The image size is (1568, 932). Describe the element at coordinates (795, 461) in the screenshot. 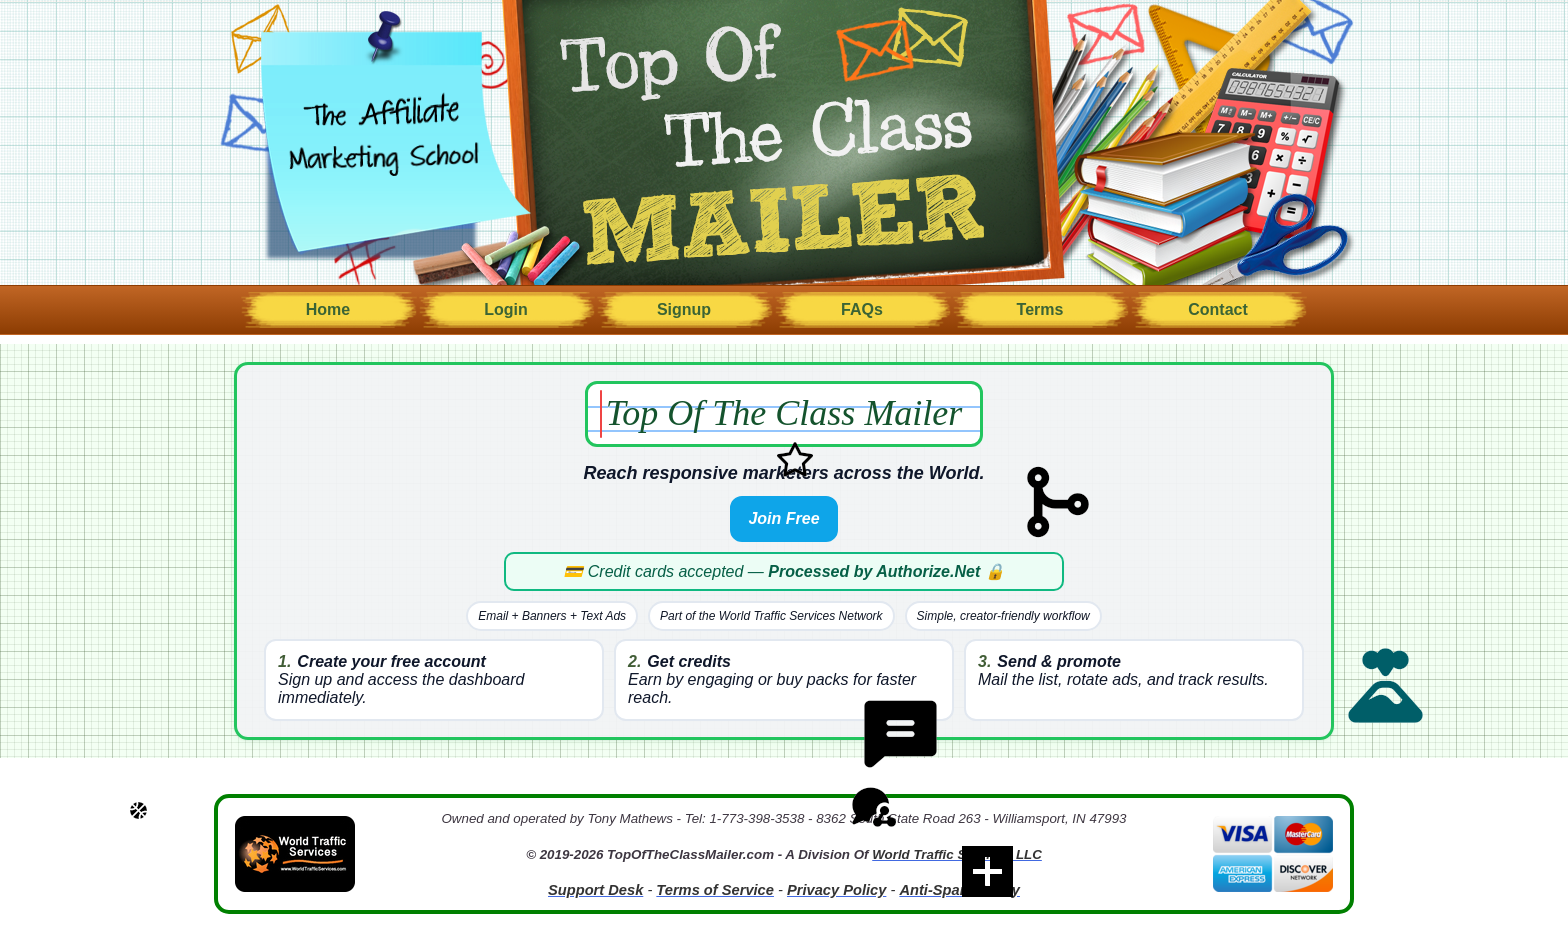

I see `add item to favorites` at that location.